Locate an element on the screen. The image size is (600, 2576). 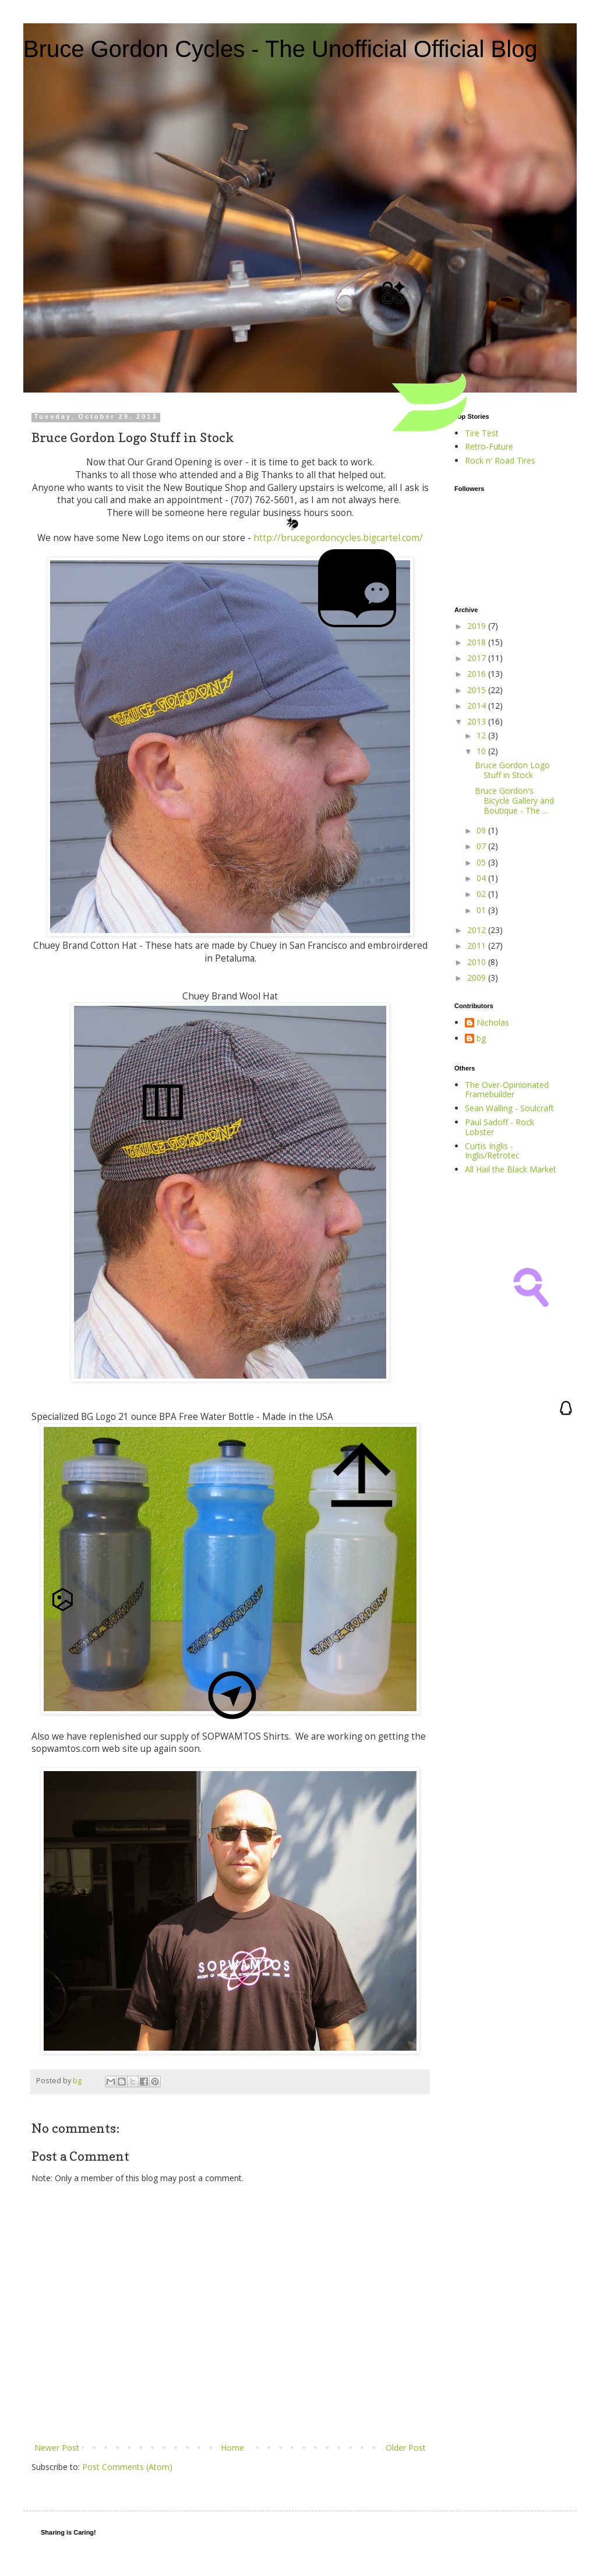
view NFT collection or digital assets is located at coordinates (62, 1599).